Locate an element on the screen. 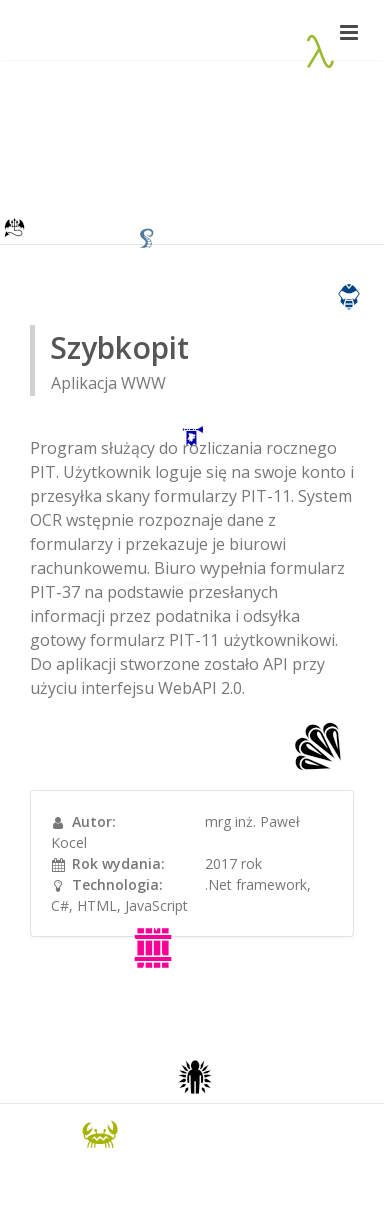 The image size is (384, 1213). select claw or slash attack ability is located at coordinates (318, 746).